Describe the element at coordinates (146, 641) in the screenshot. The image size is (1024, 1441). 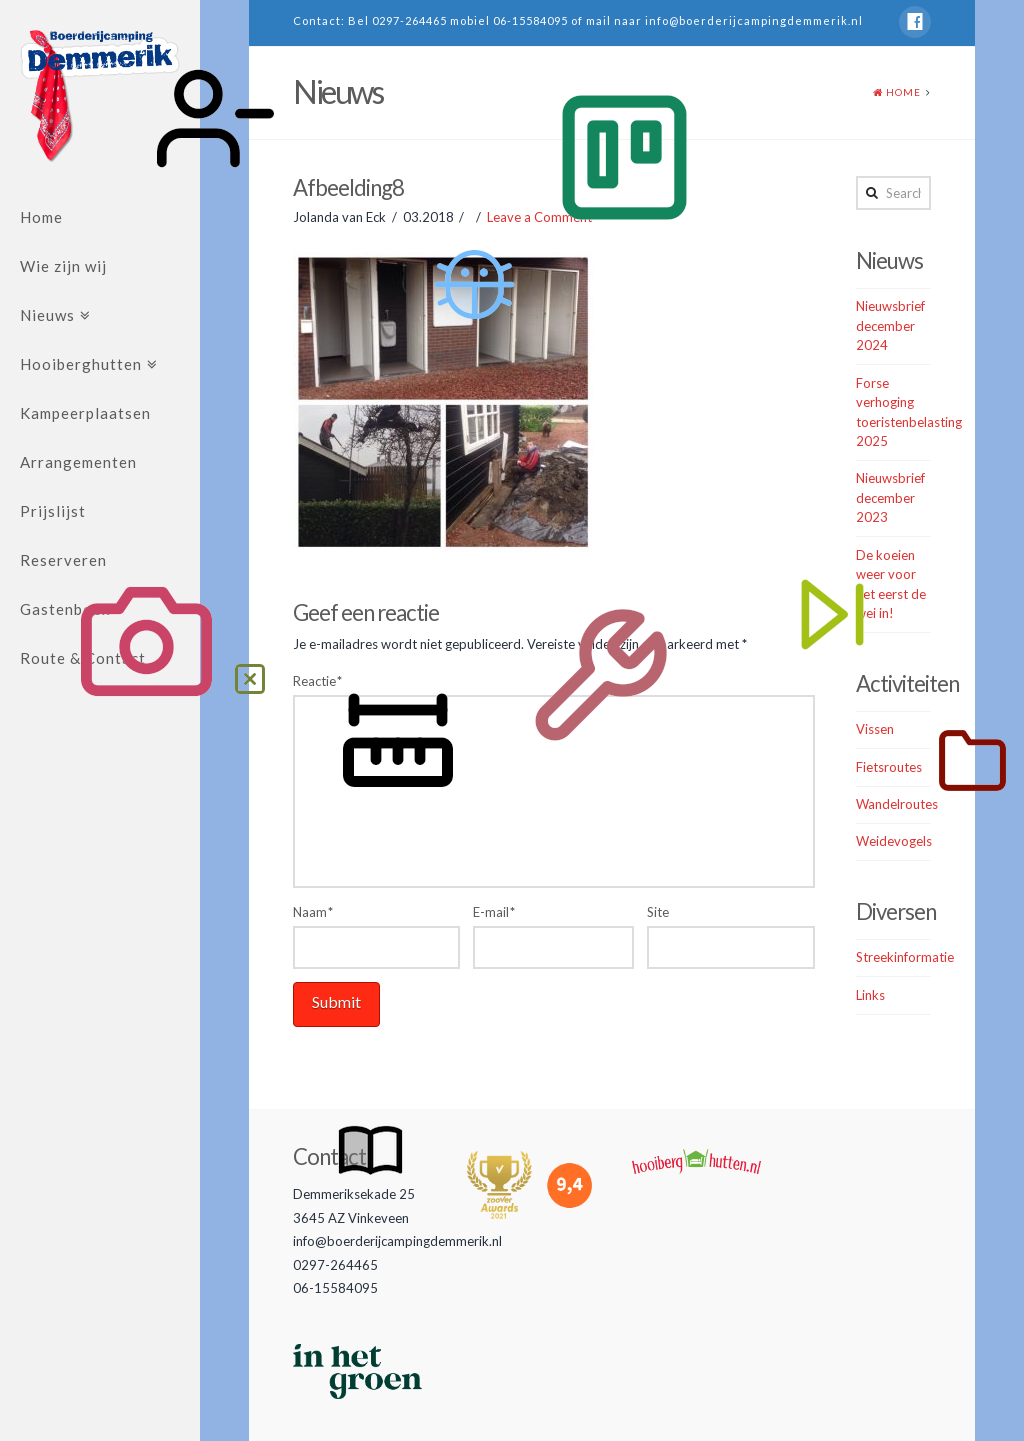
I see `take a photo` at that location.